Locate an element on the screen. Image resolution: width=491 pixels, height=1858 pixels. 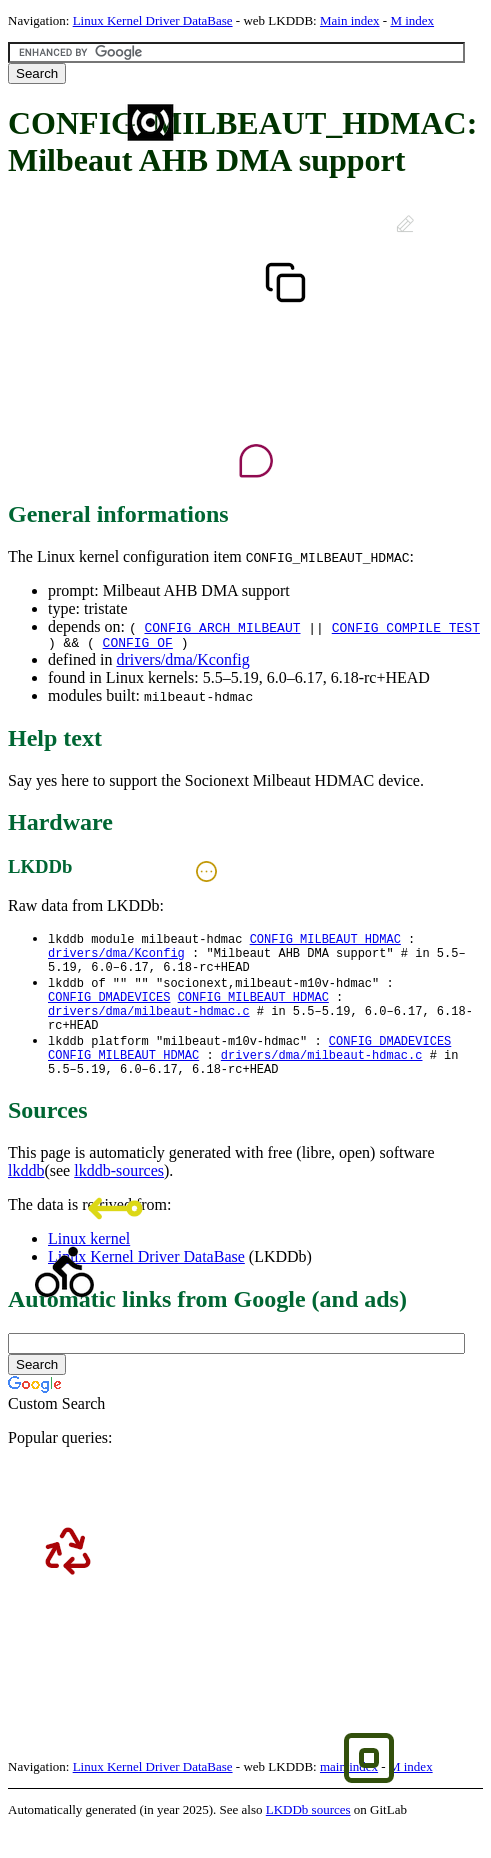
enable surround sound audio output is located at coordinates (150, 122).